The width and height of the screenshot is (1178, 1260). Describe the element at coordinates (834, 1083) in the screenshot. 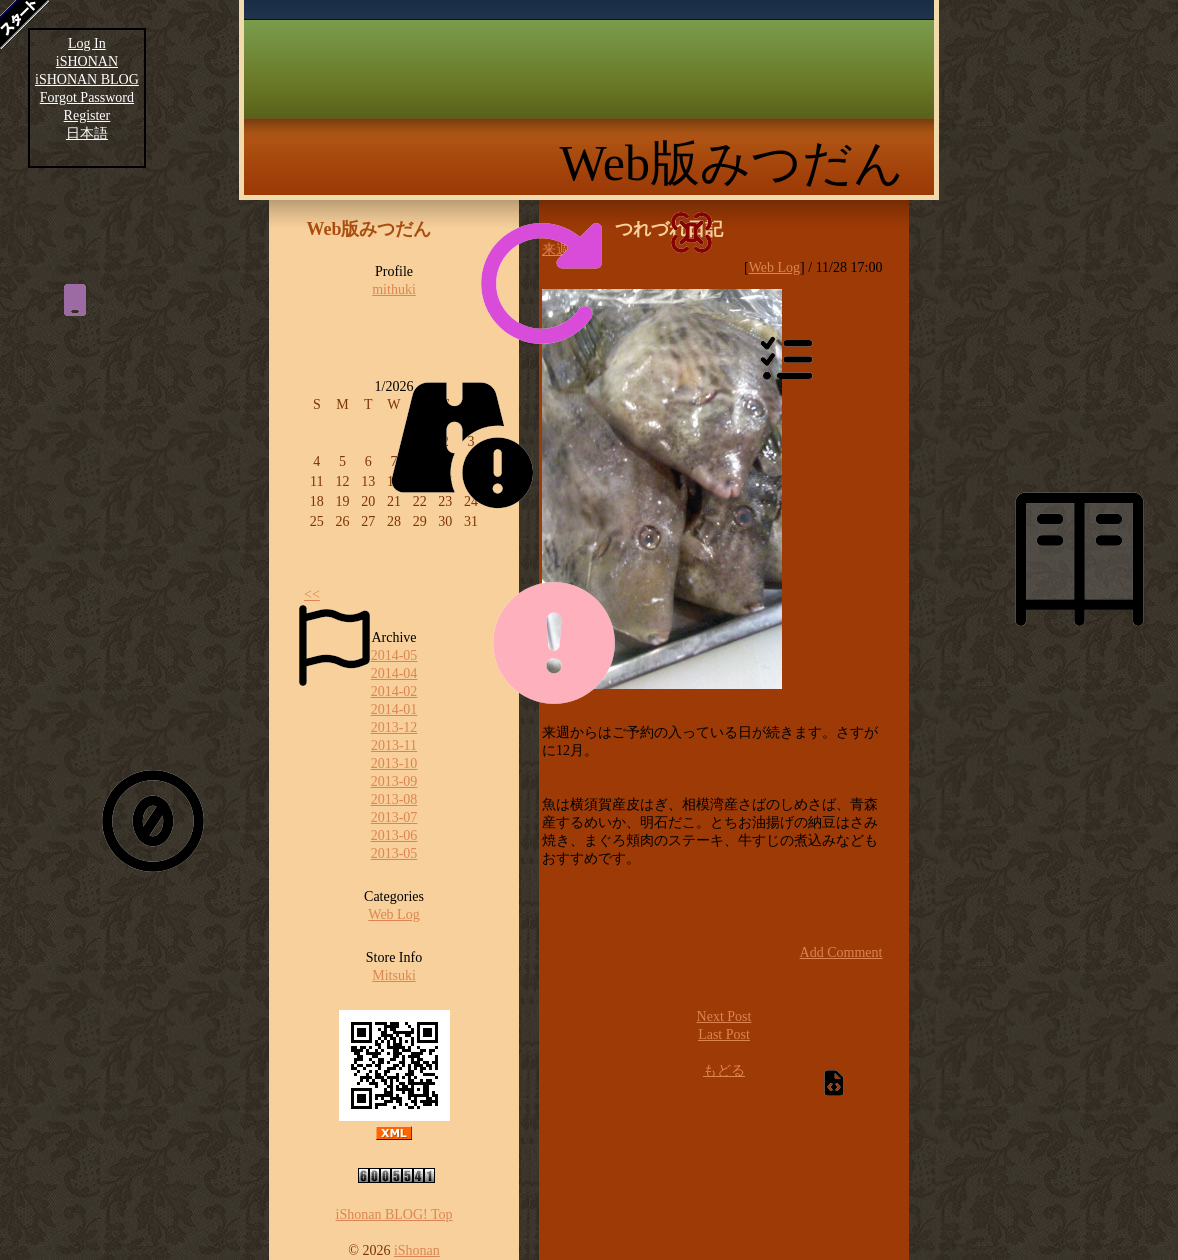

I see `view source code file` at that location.